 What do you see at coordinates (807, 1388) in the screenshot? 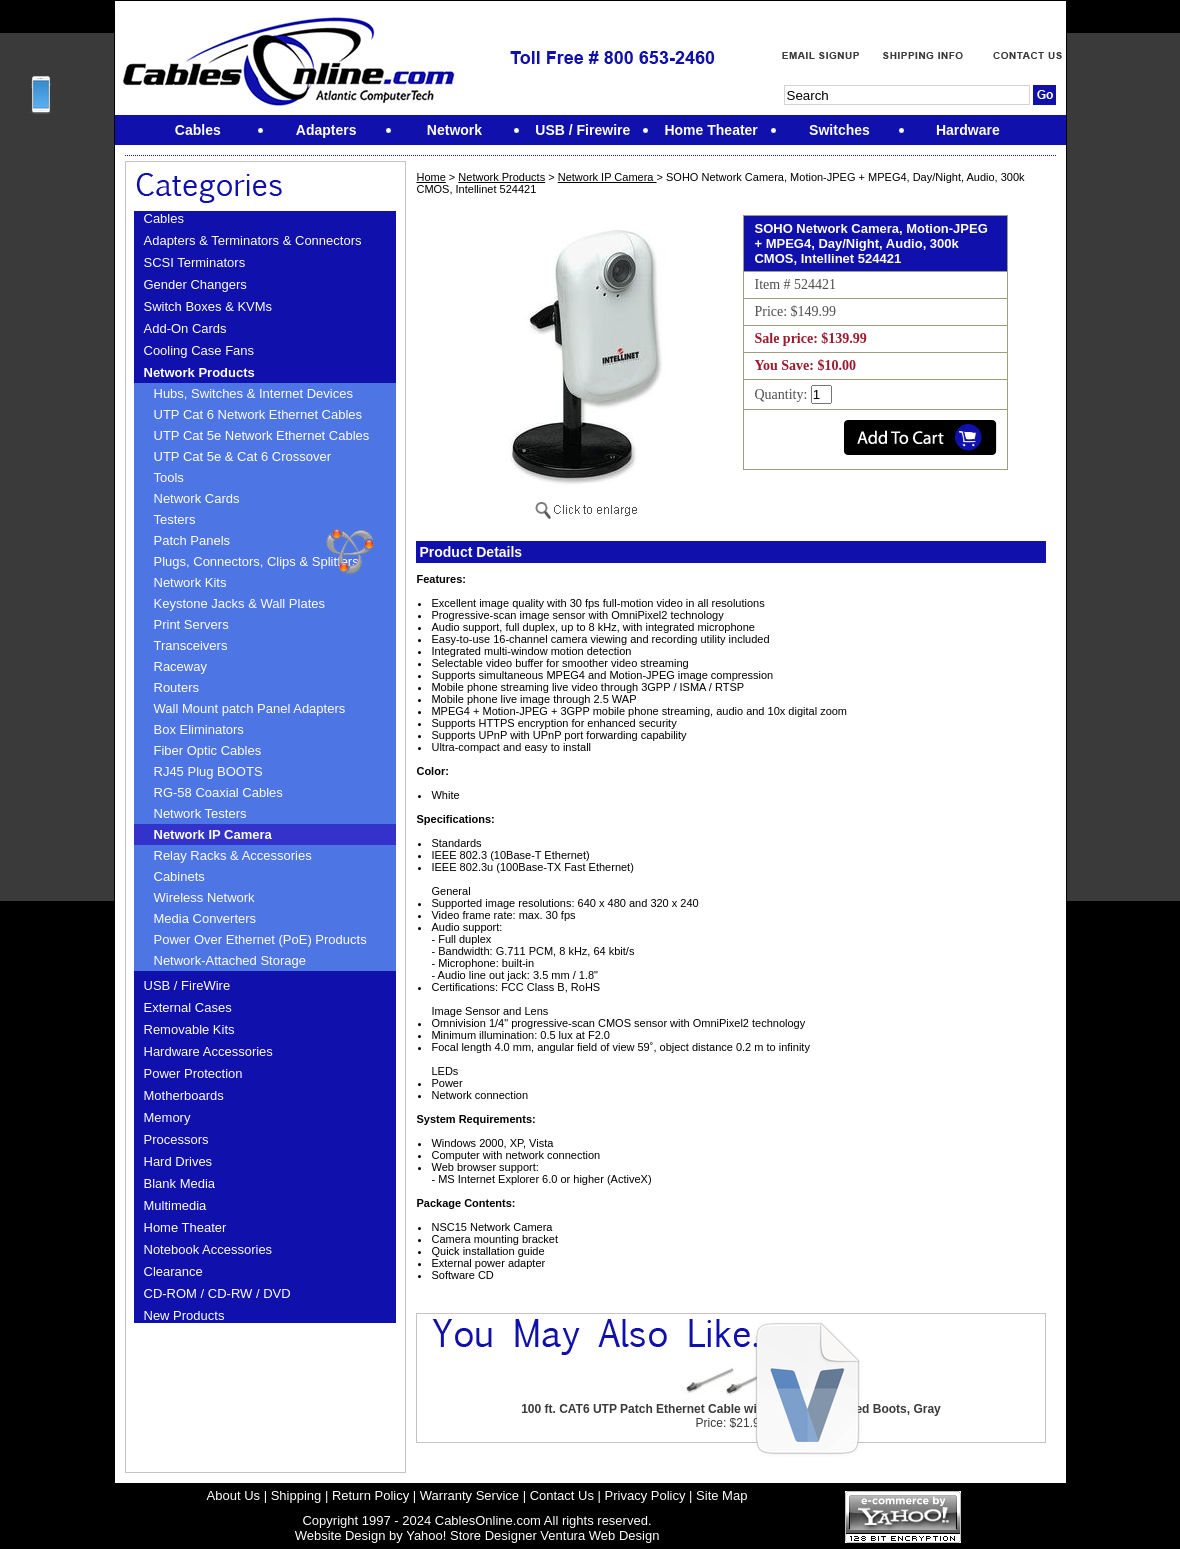
I see `a v programming language source file` at bounding box center [807, 1388].